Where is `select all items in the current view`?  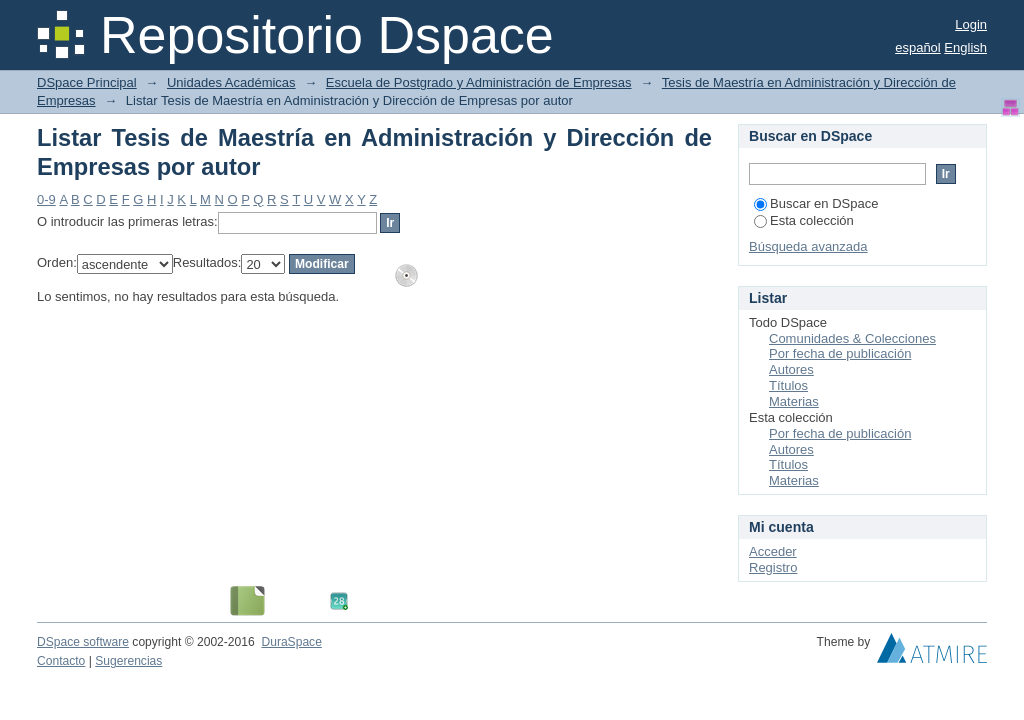 select all items in the current view is located at coordinates (1010, 107).